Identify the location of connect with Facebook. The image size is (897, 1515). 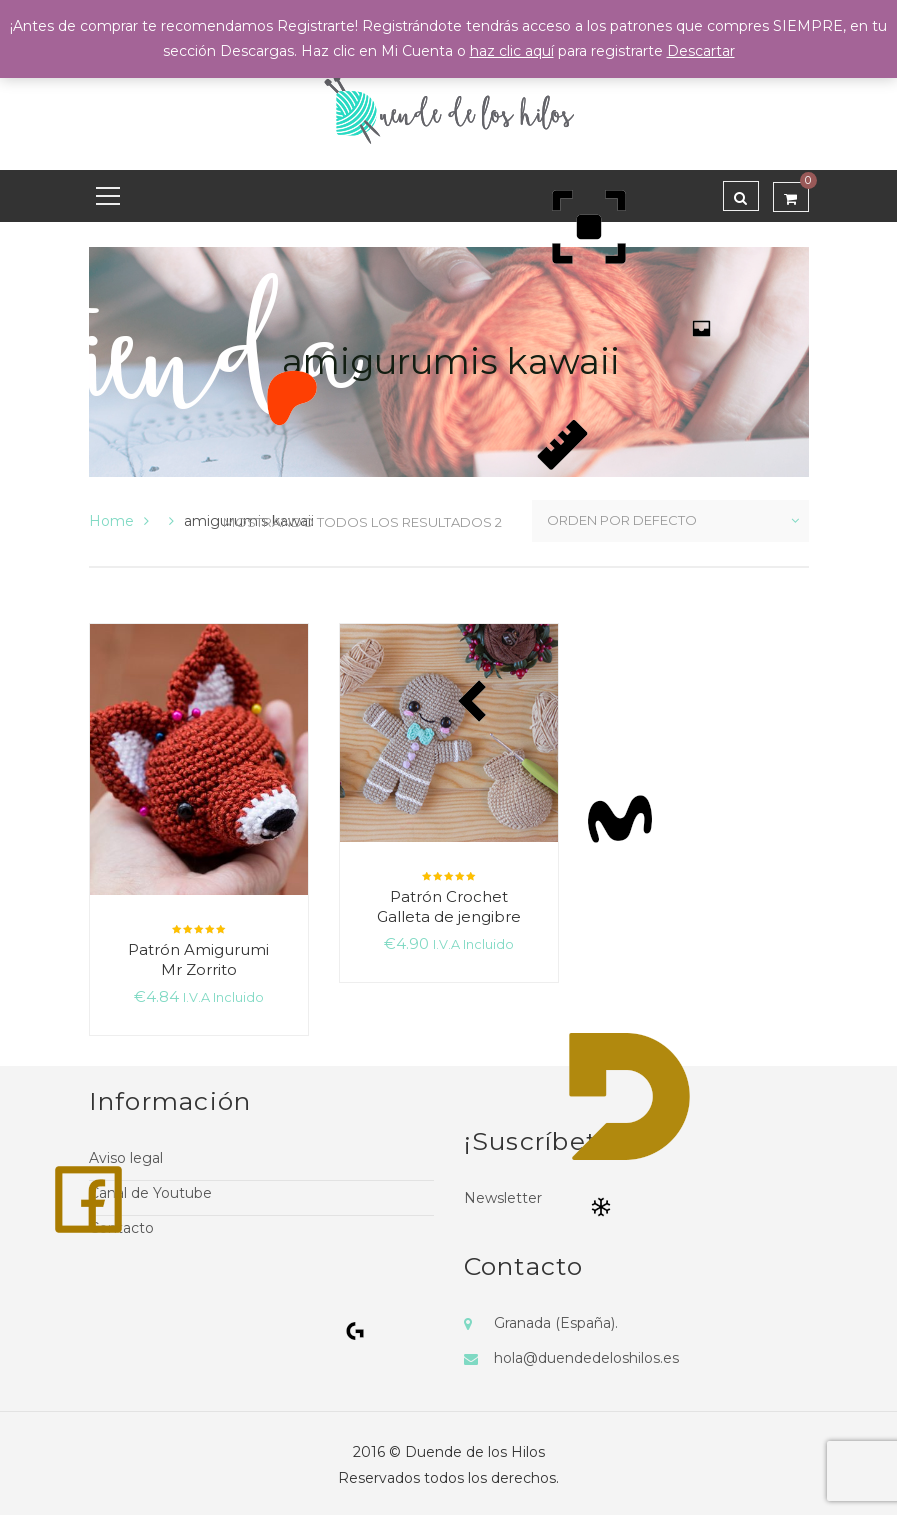
(88, 1199).